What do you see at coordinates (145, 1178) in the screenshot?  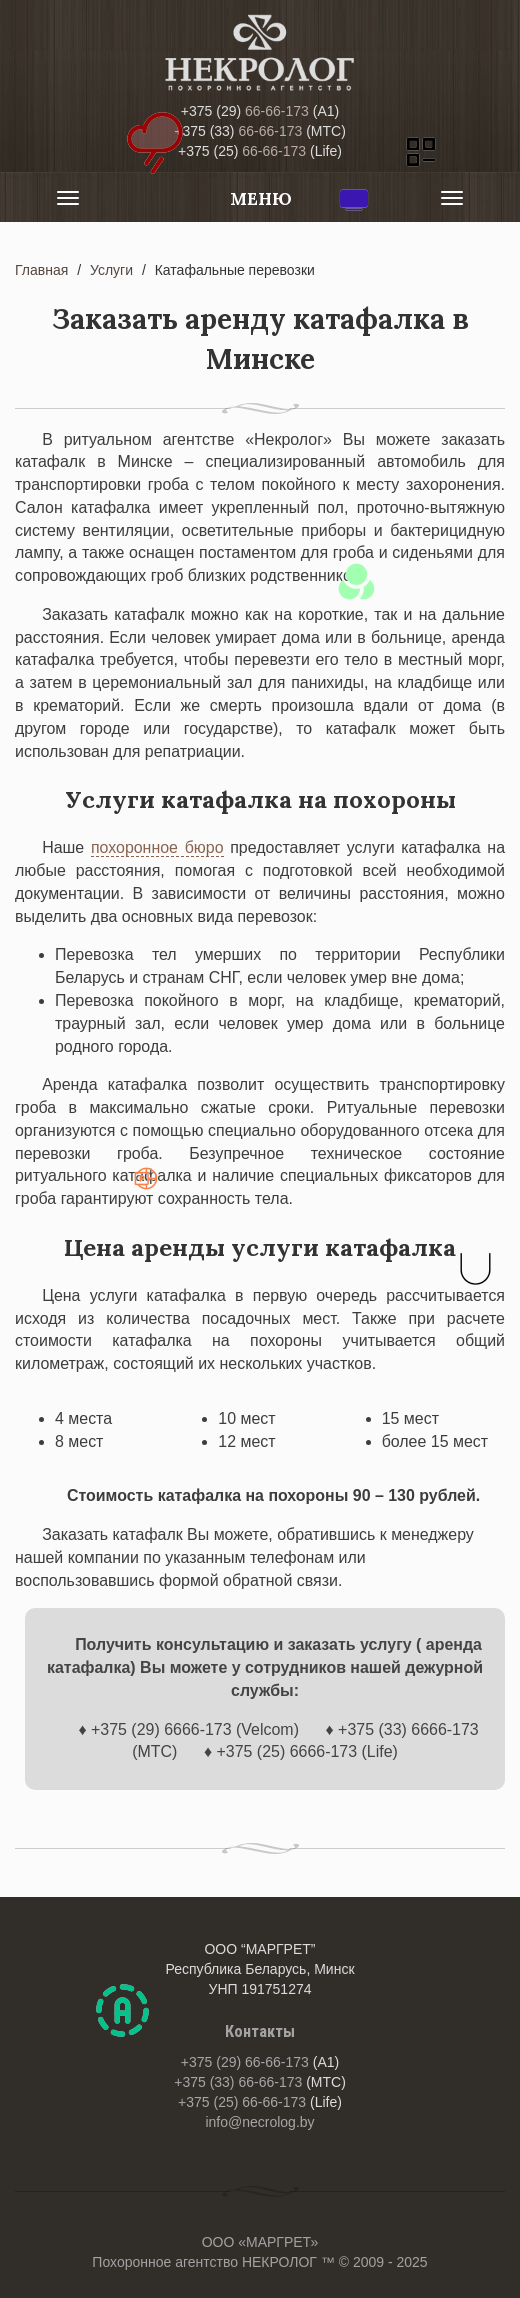 I see `open microsoft powerpoint` at bounding box center [145, 1178].